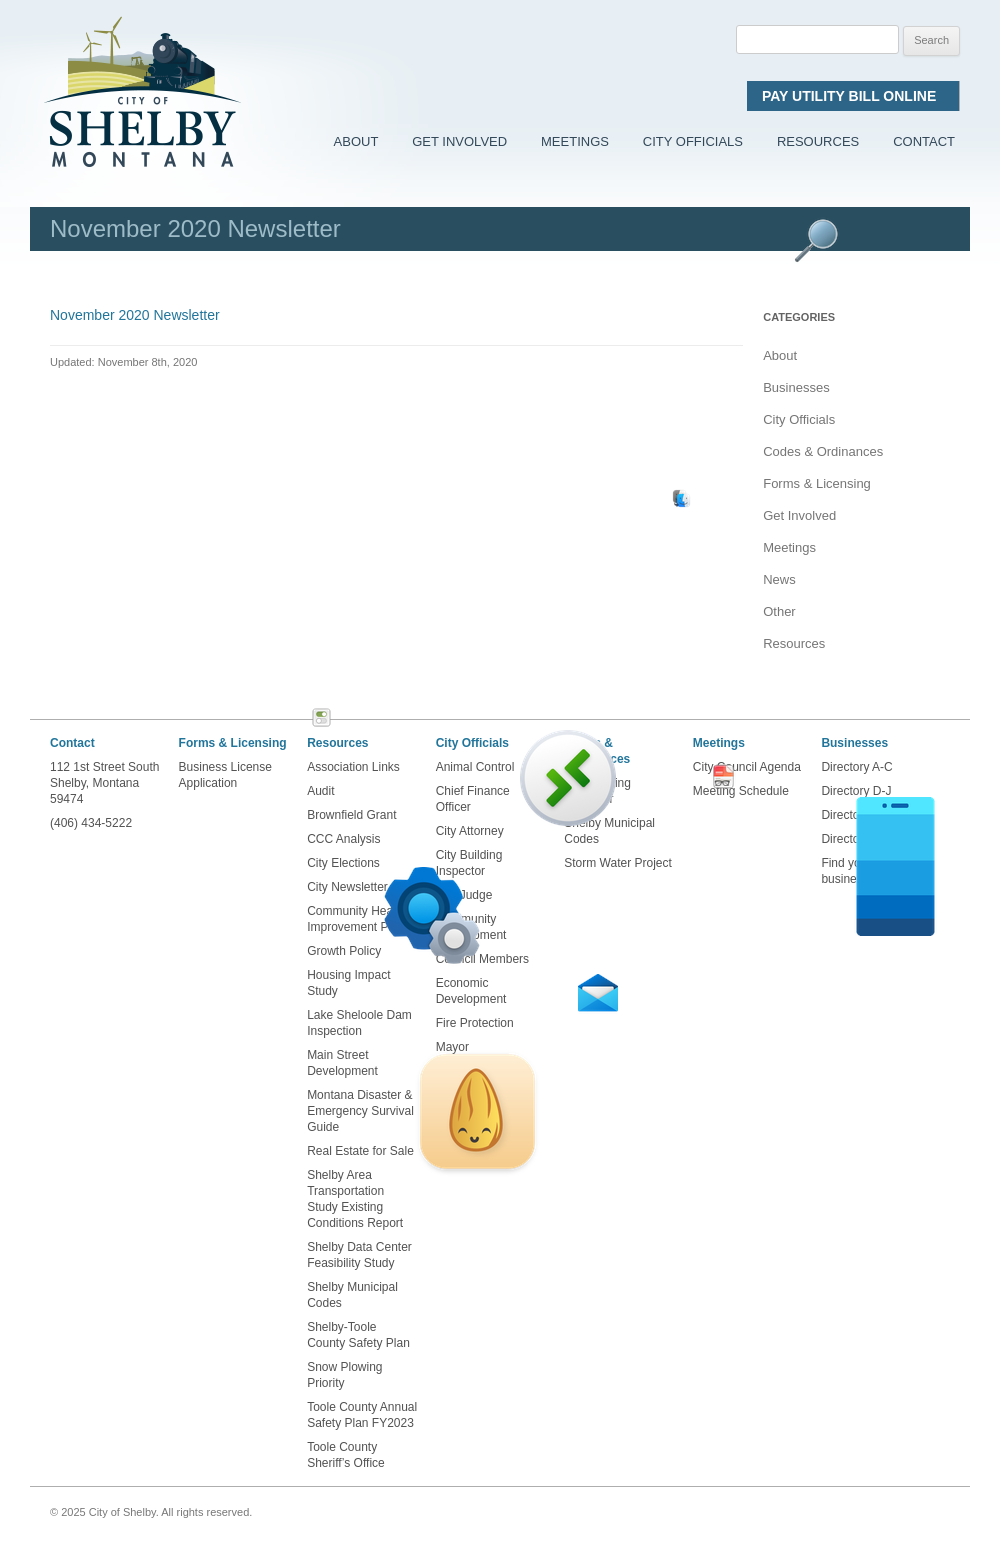  I want to click on open the your phone companion app, so click(895, 866).